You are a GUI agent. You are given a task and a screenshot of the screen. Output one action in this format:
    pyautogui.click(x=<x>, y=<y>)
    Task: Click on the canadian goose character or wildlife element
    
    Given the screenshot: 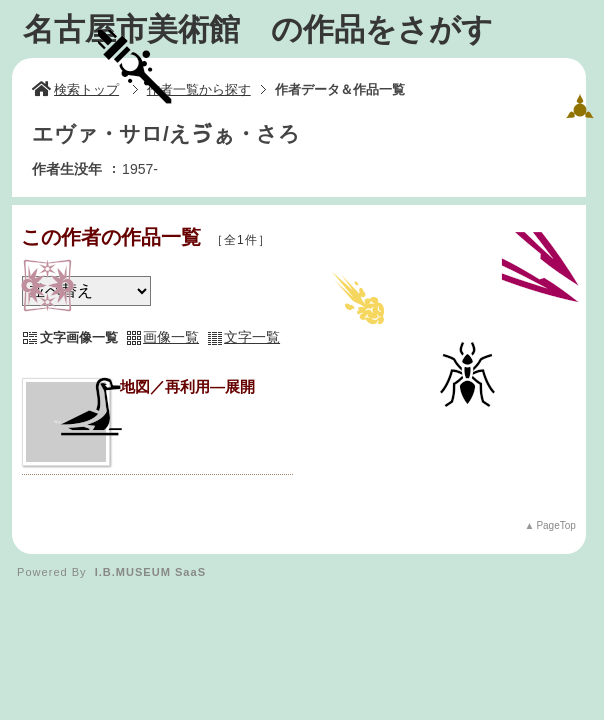 What is the action you would take?
    pyautogui.click(x=90, y=406)
    